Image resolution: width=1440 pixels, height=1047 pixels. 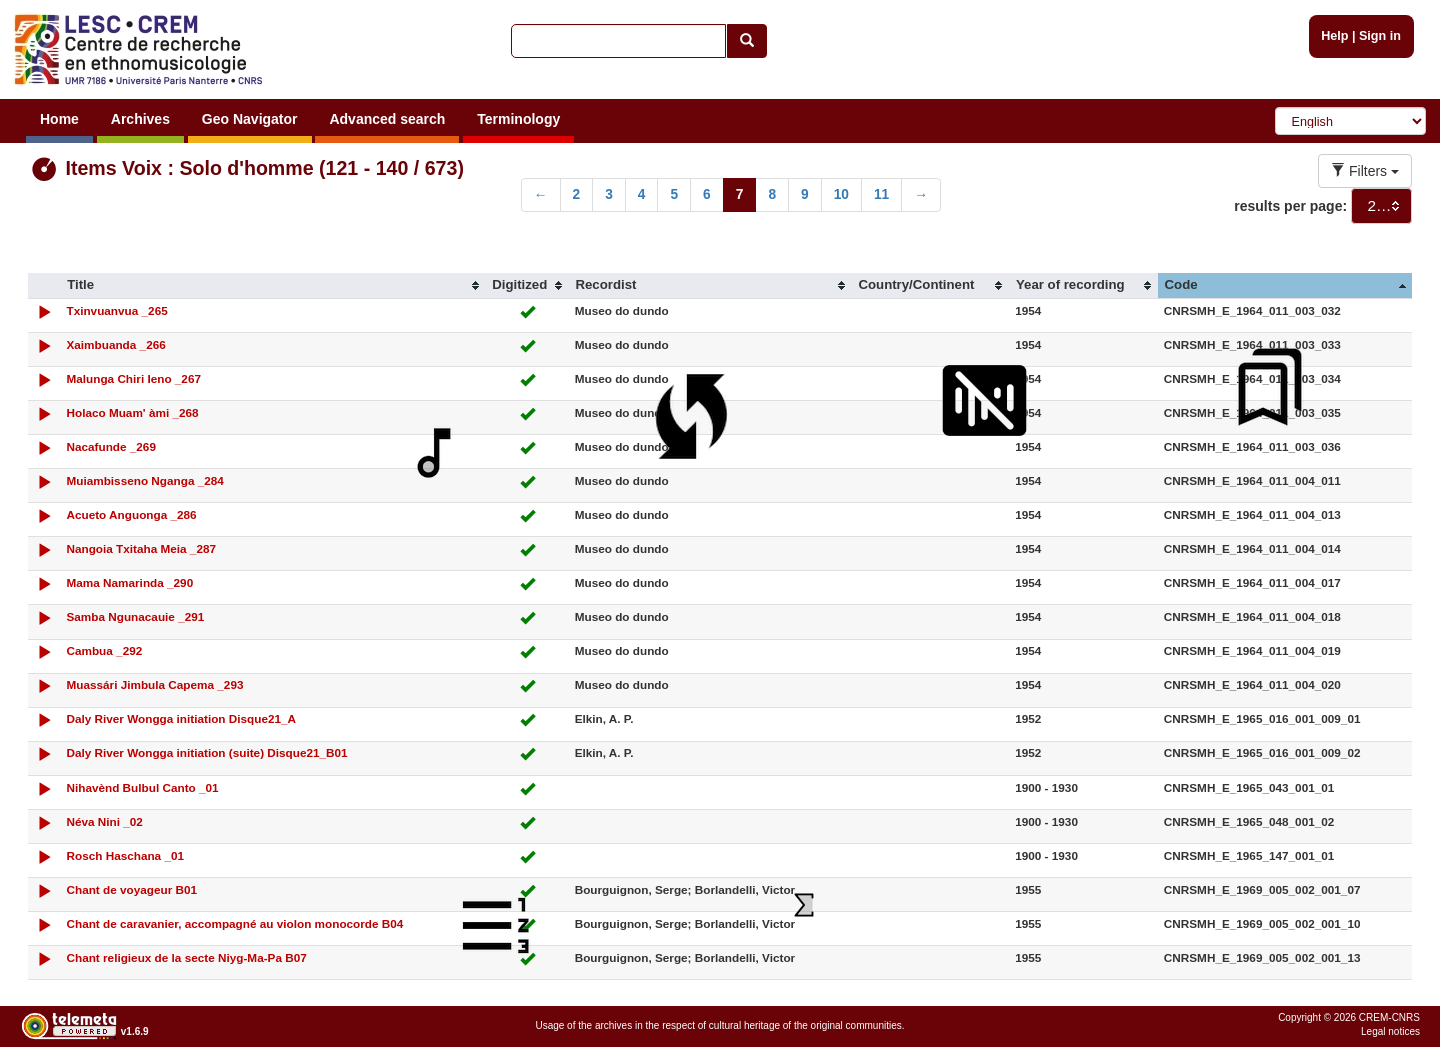 I want to click on mute or disable audio input, so click(x=984, y=400).